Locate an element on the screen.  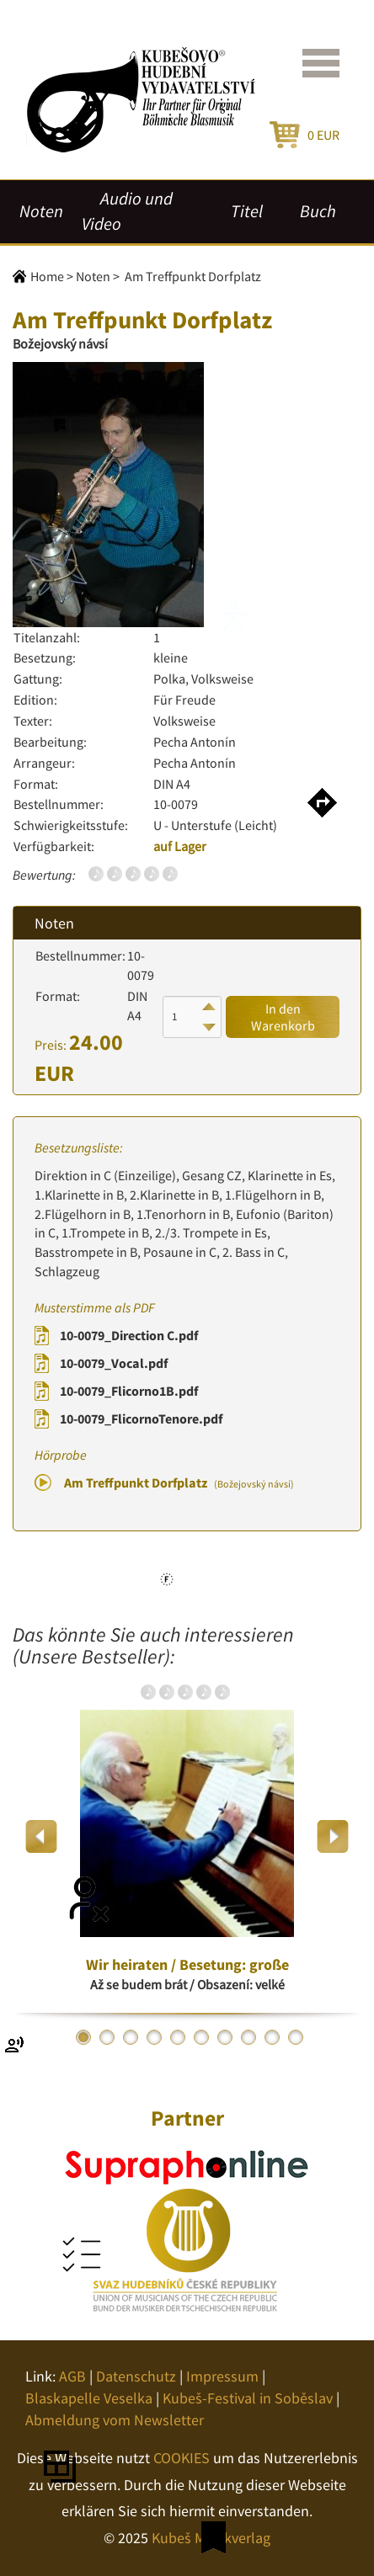
activate voice recording or dictation is located at coordinates (14, 2045).